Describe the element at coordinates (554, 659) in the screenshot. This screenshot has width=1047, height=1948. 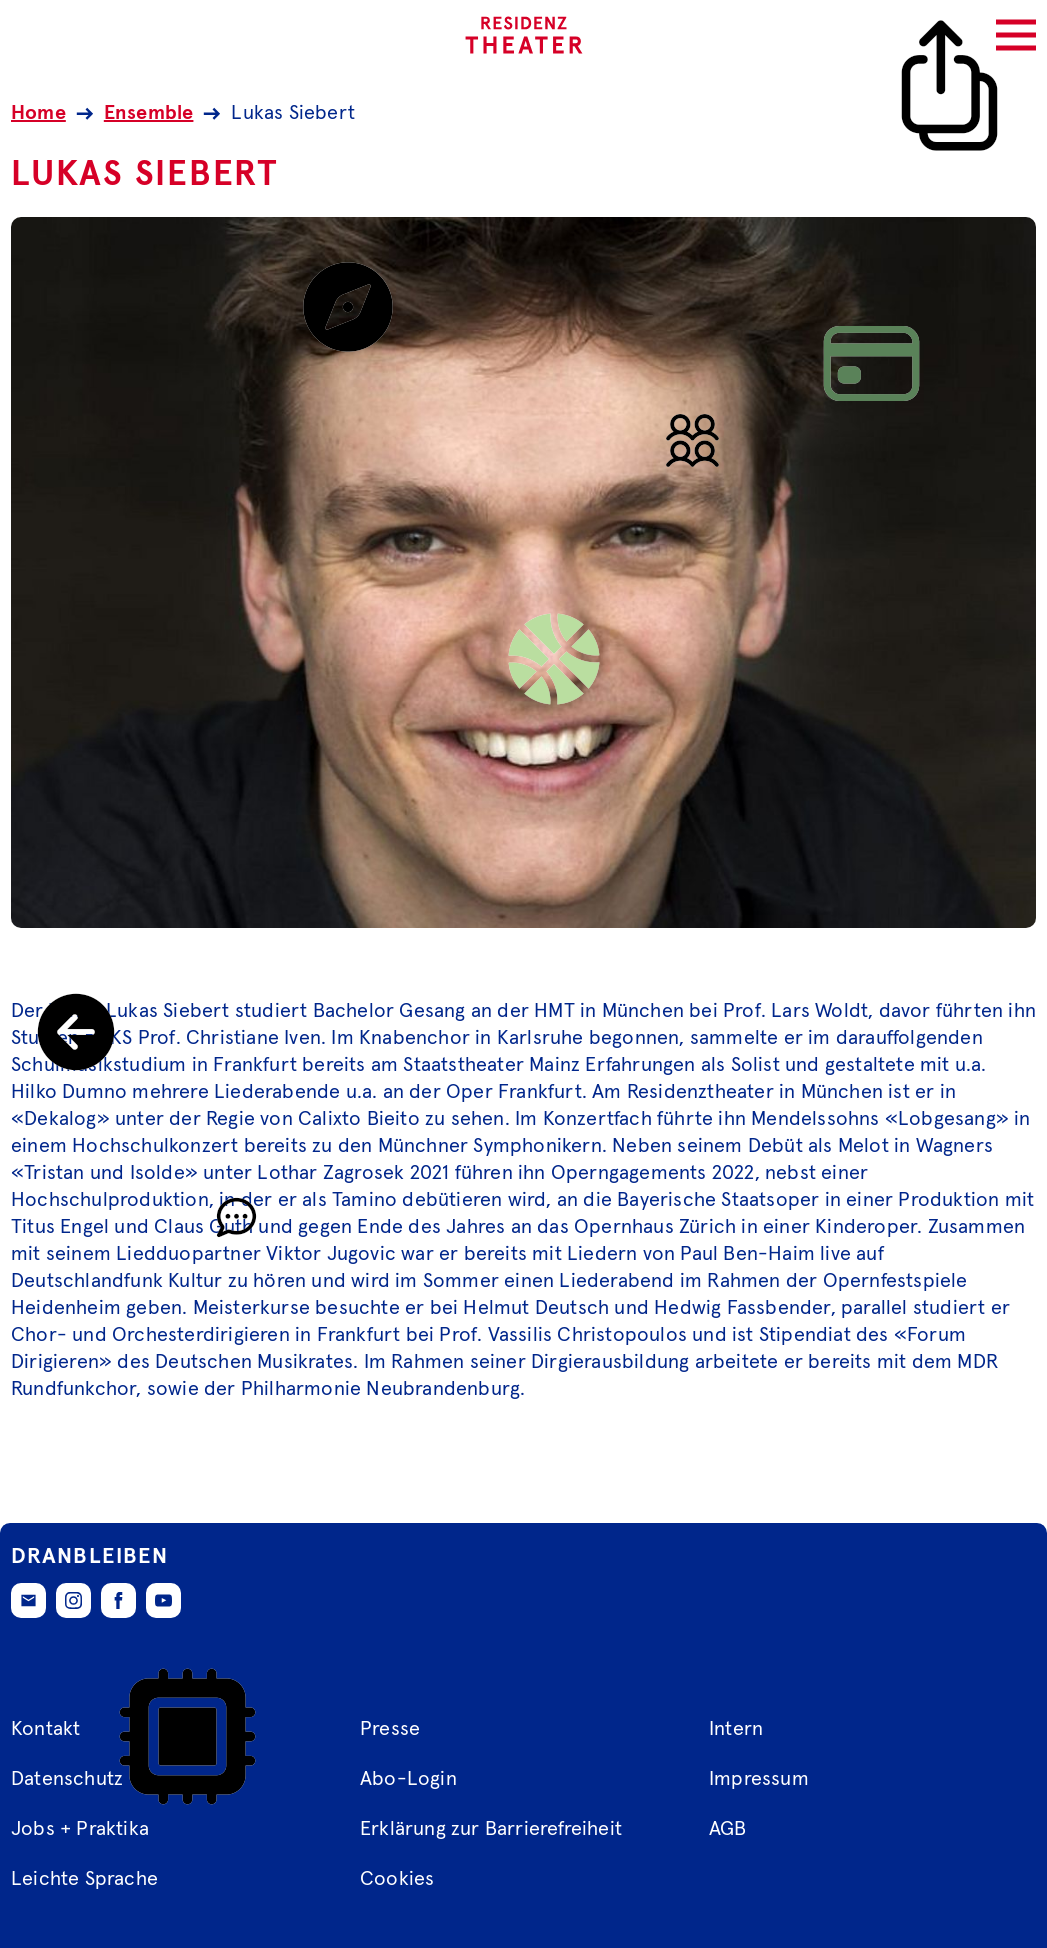
I see `access sports or basketball-related content` at that location.